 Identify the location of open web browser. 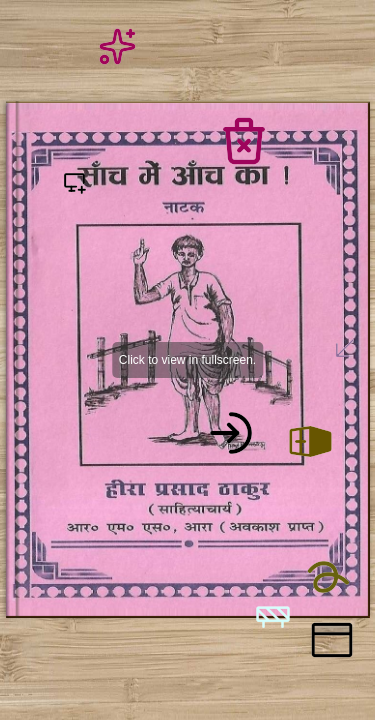
(332, 640).